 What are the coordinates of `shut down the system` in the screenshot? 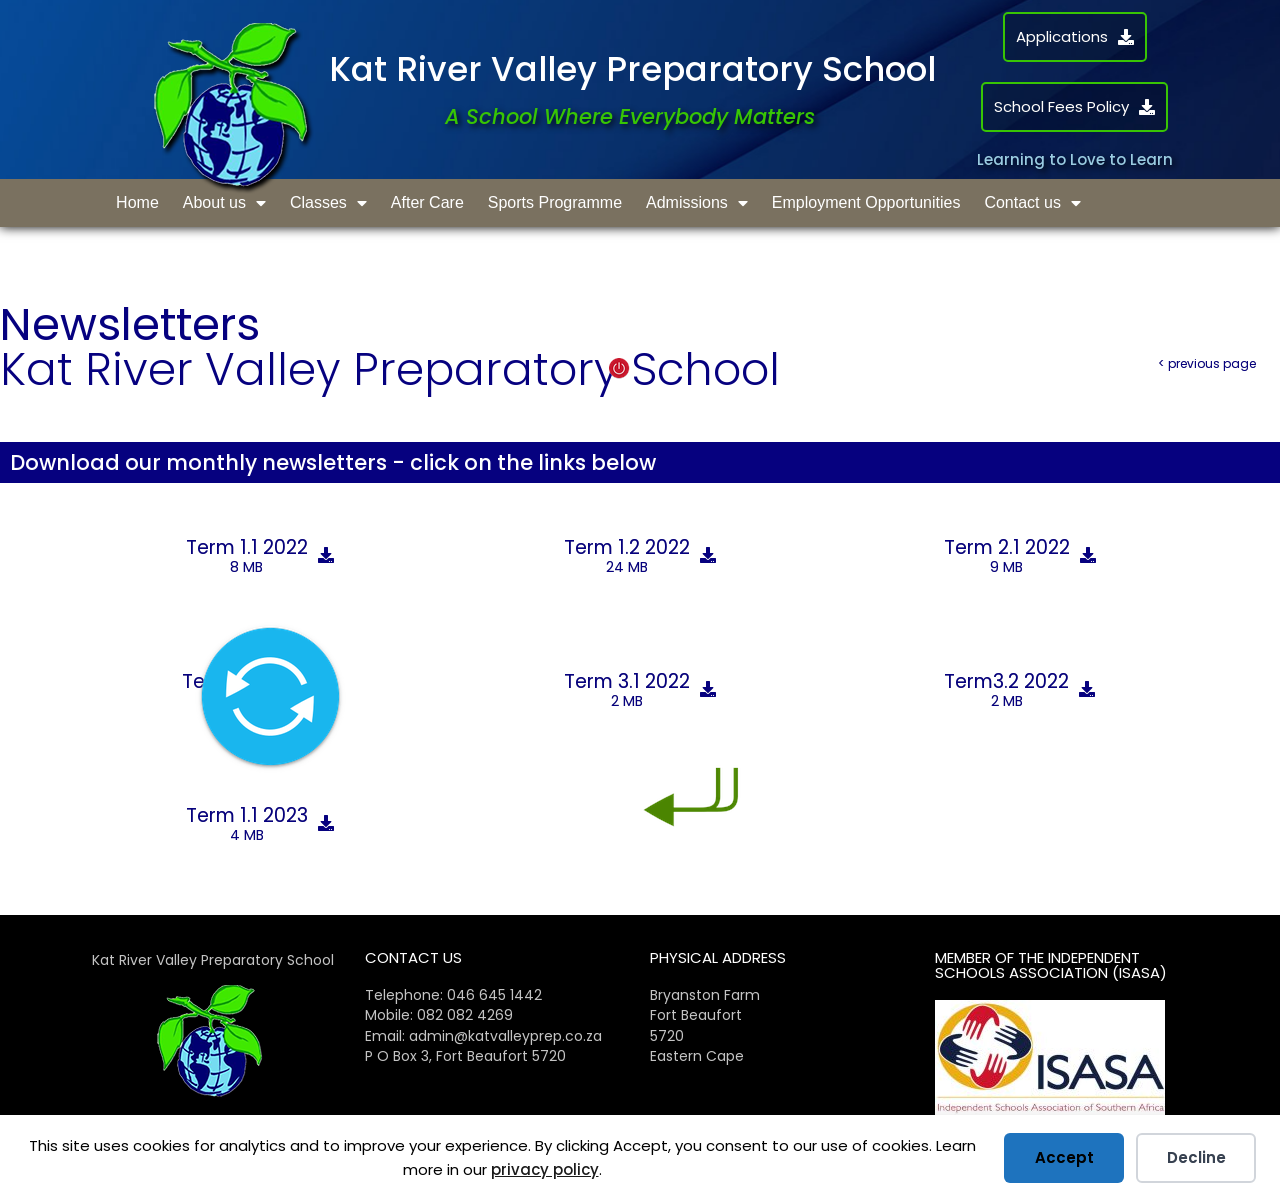 It's located at (619, 368).